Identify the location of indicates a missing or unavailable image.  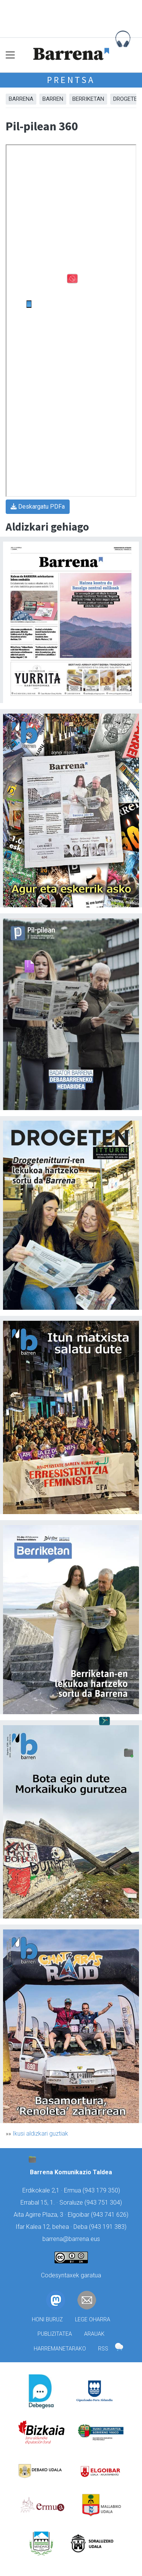
(72, 278).